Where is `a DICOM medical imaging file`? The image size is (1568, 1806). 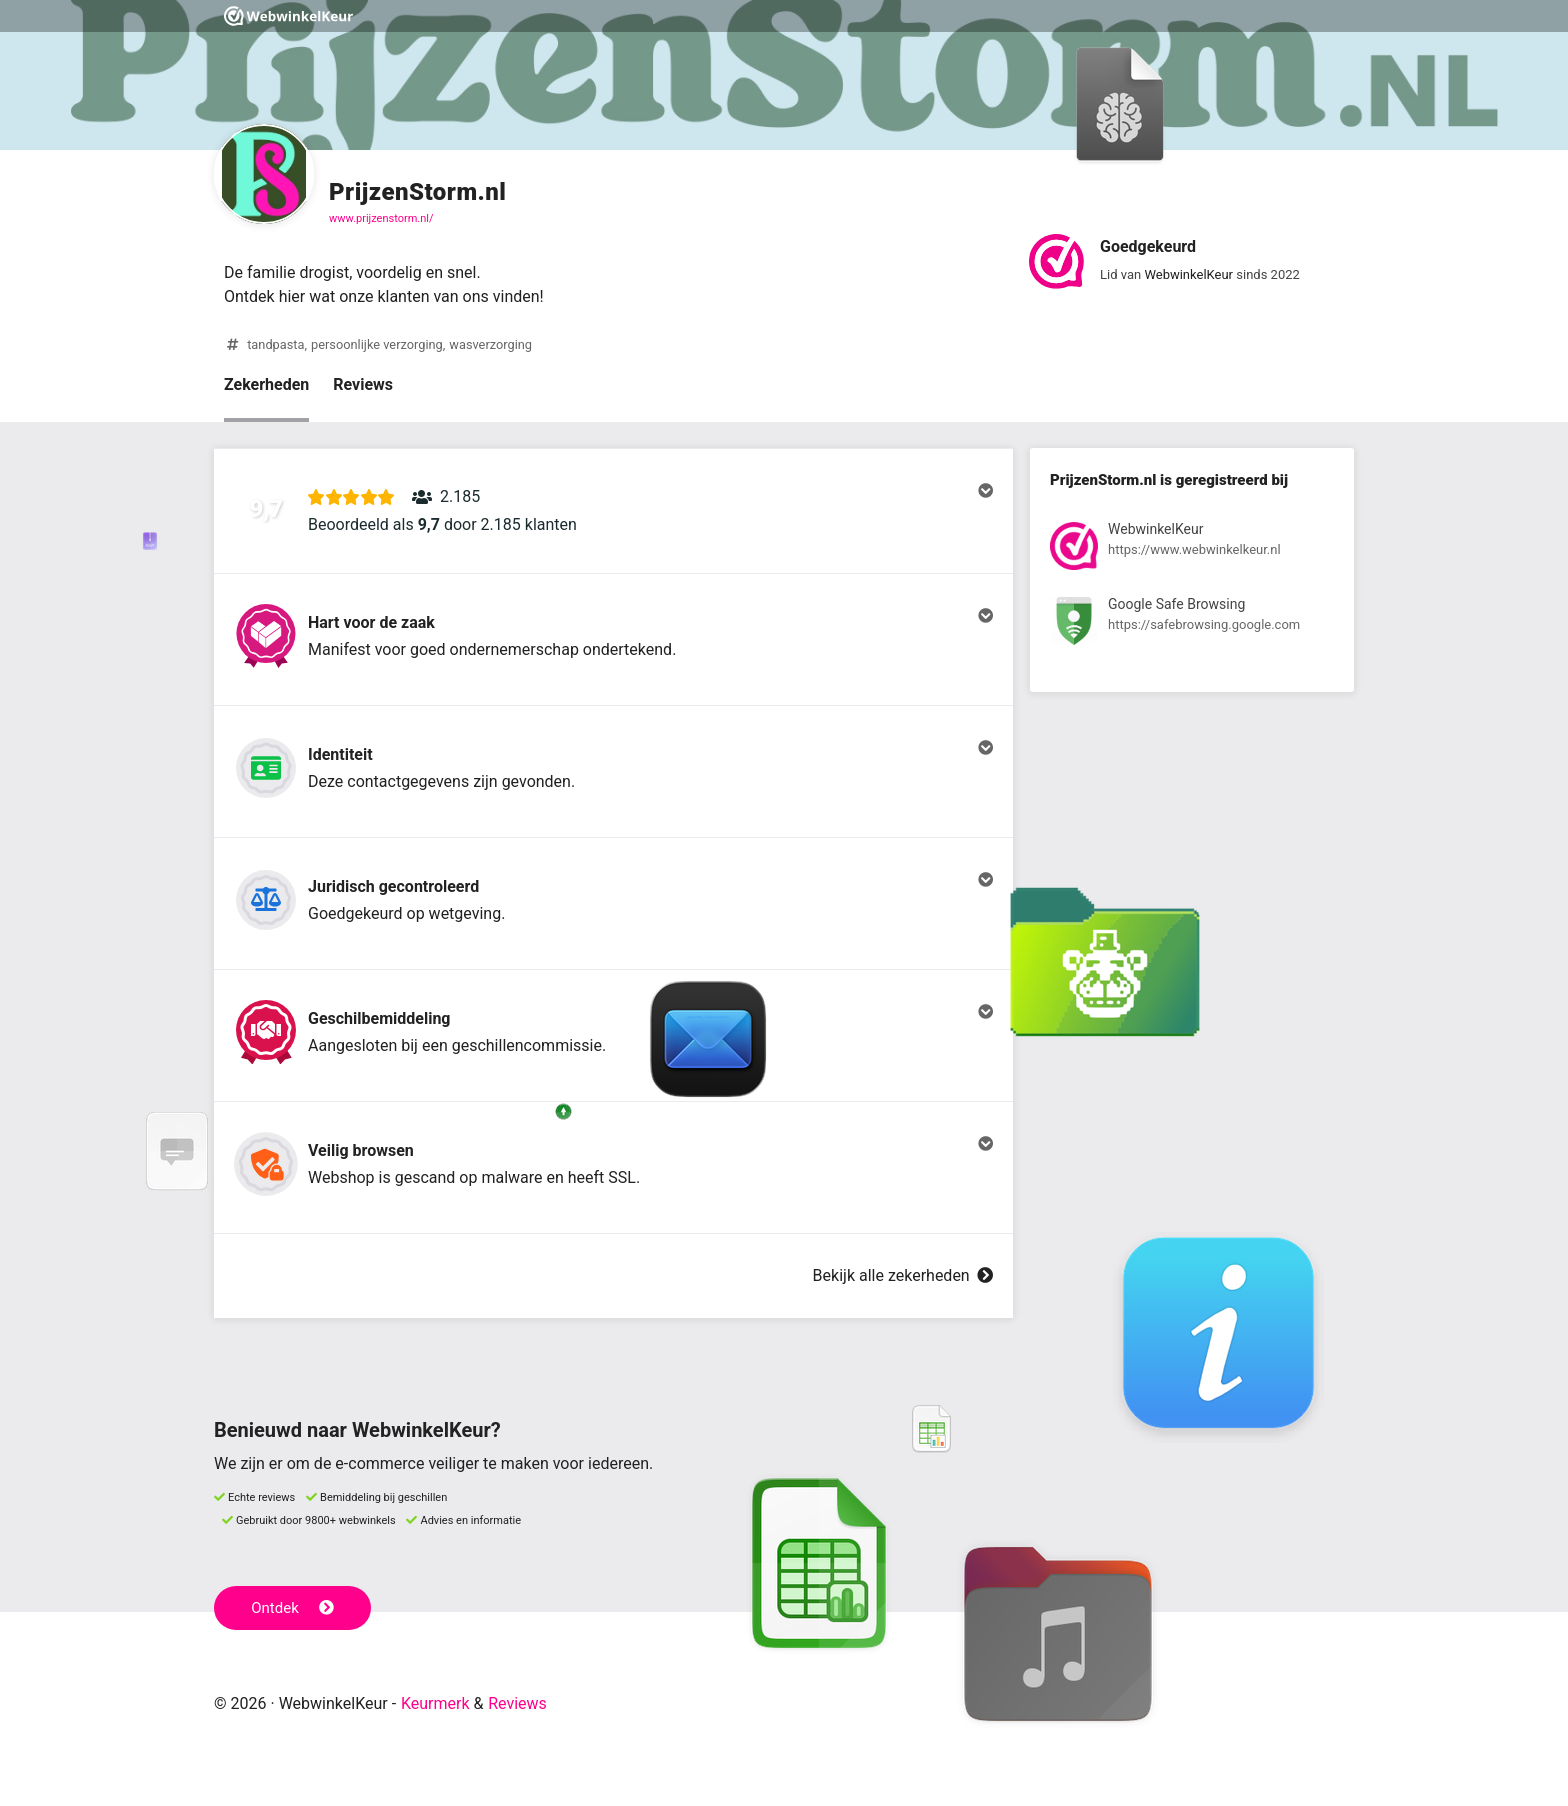 a DICOM medical imaging file is located at coordinates (1120, 104).